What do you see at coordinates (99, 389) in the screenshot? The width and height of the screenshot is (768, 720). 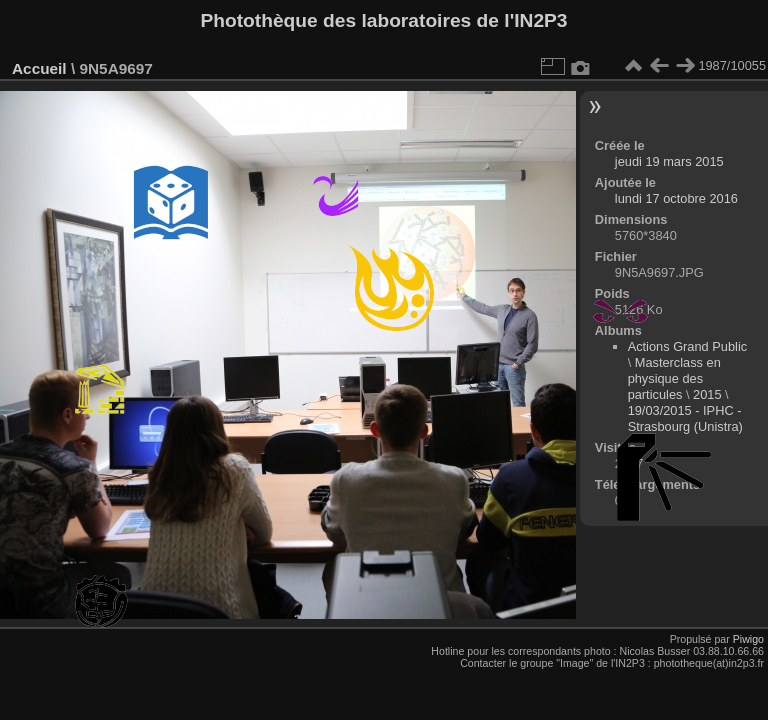 I see `explore ancient ruins or archaeological sites` at bounding box center [99, 389].